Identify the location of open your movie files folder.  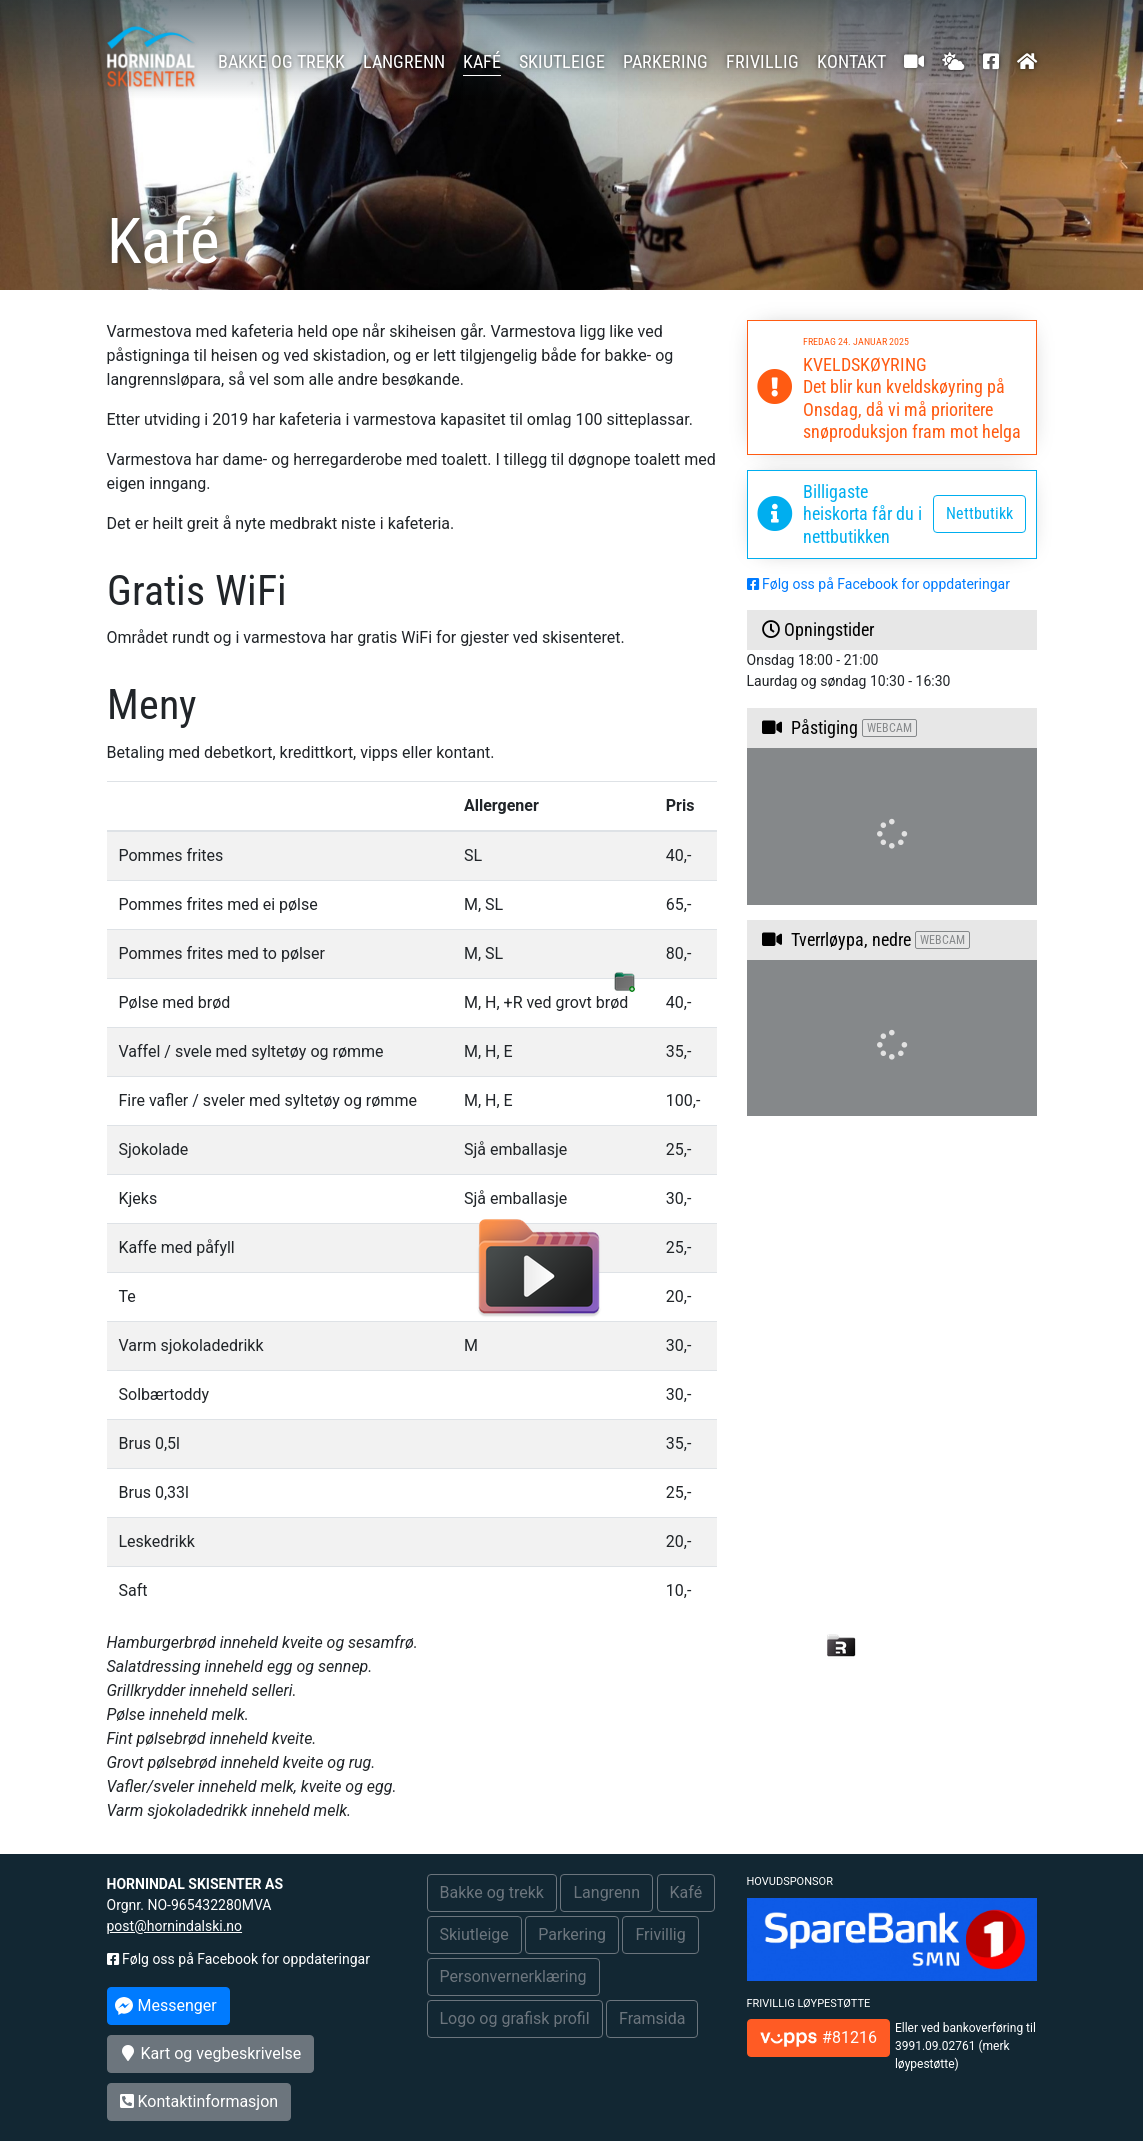
(538, 1269).